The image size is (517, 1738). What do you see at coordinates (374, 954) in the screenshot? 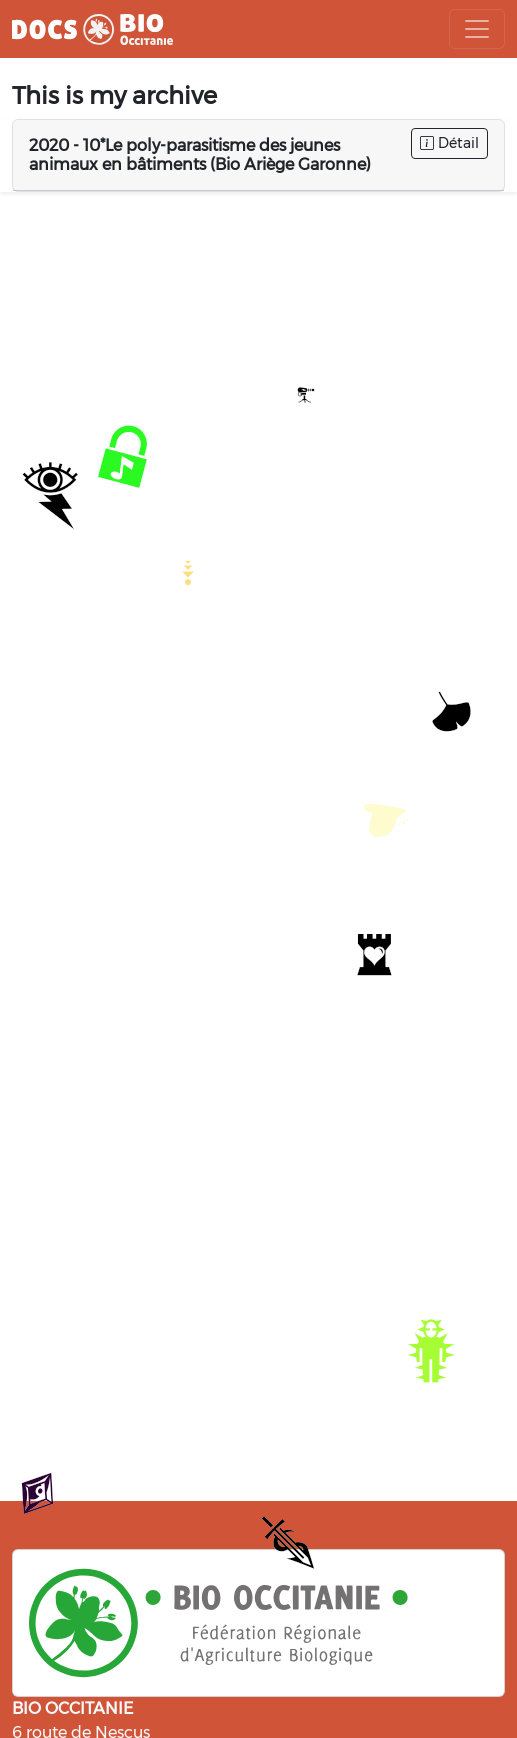
I see `access your favorite or saved fortress in a game` at bounding box center [374, 954].